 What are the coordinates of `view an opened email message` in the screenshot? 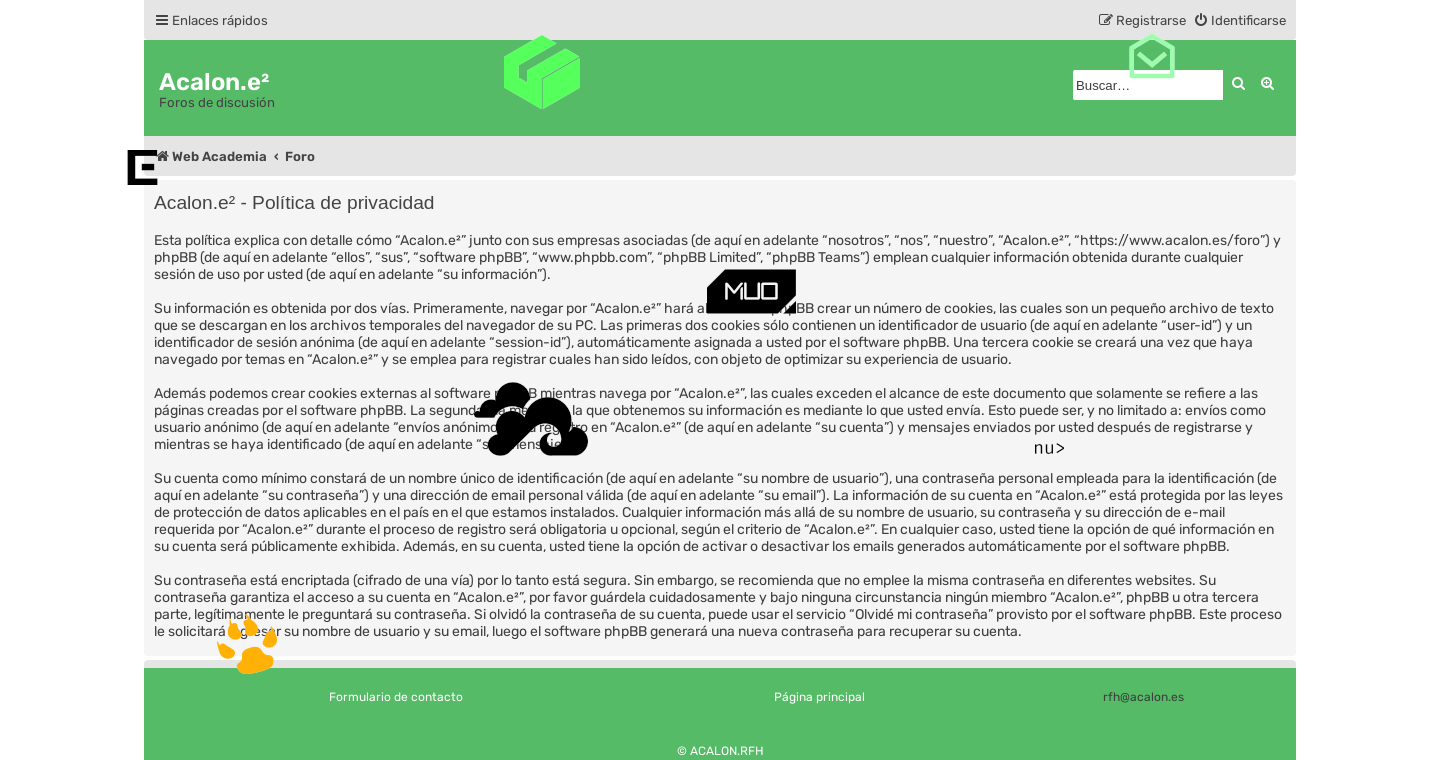 It's located at (1152, 58).